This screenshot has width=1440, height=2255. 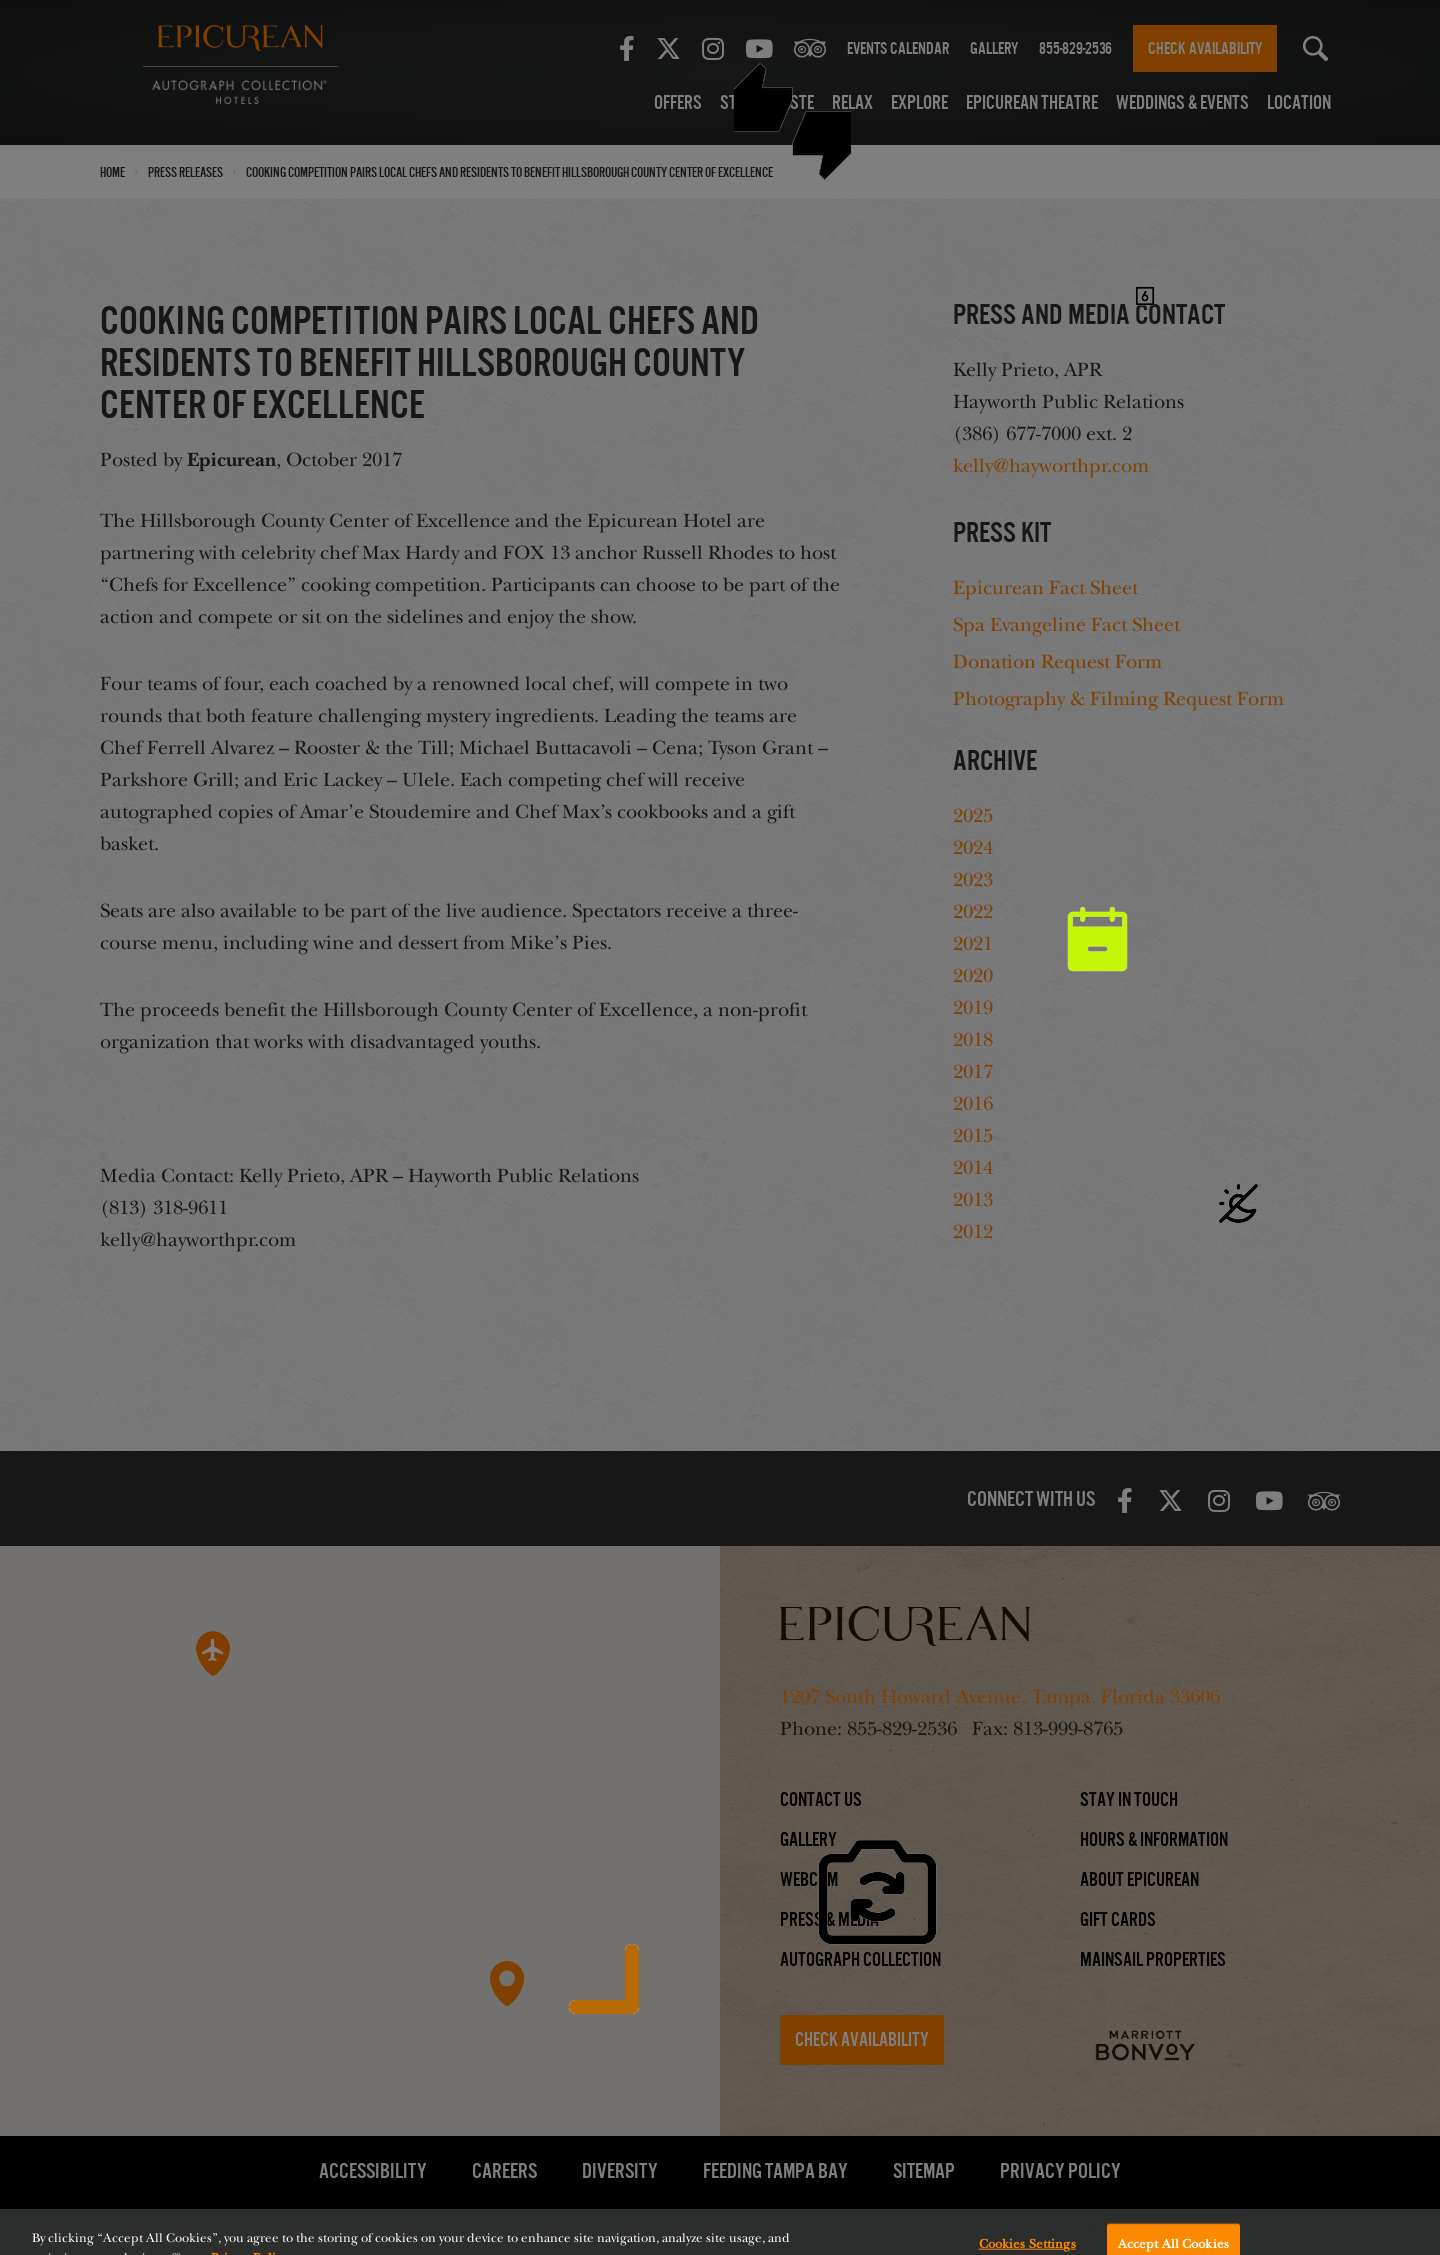 I want to click on navigate to the bottom-right section, so click(x=604, y=1979).